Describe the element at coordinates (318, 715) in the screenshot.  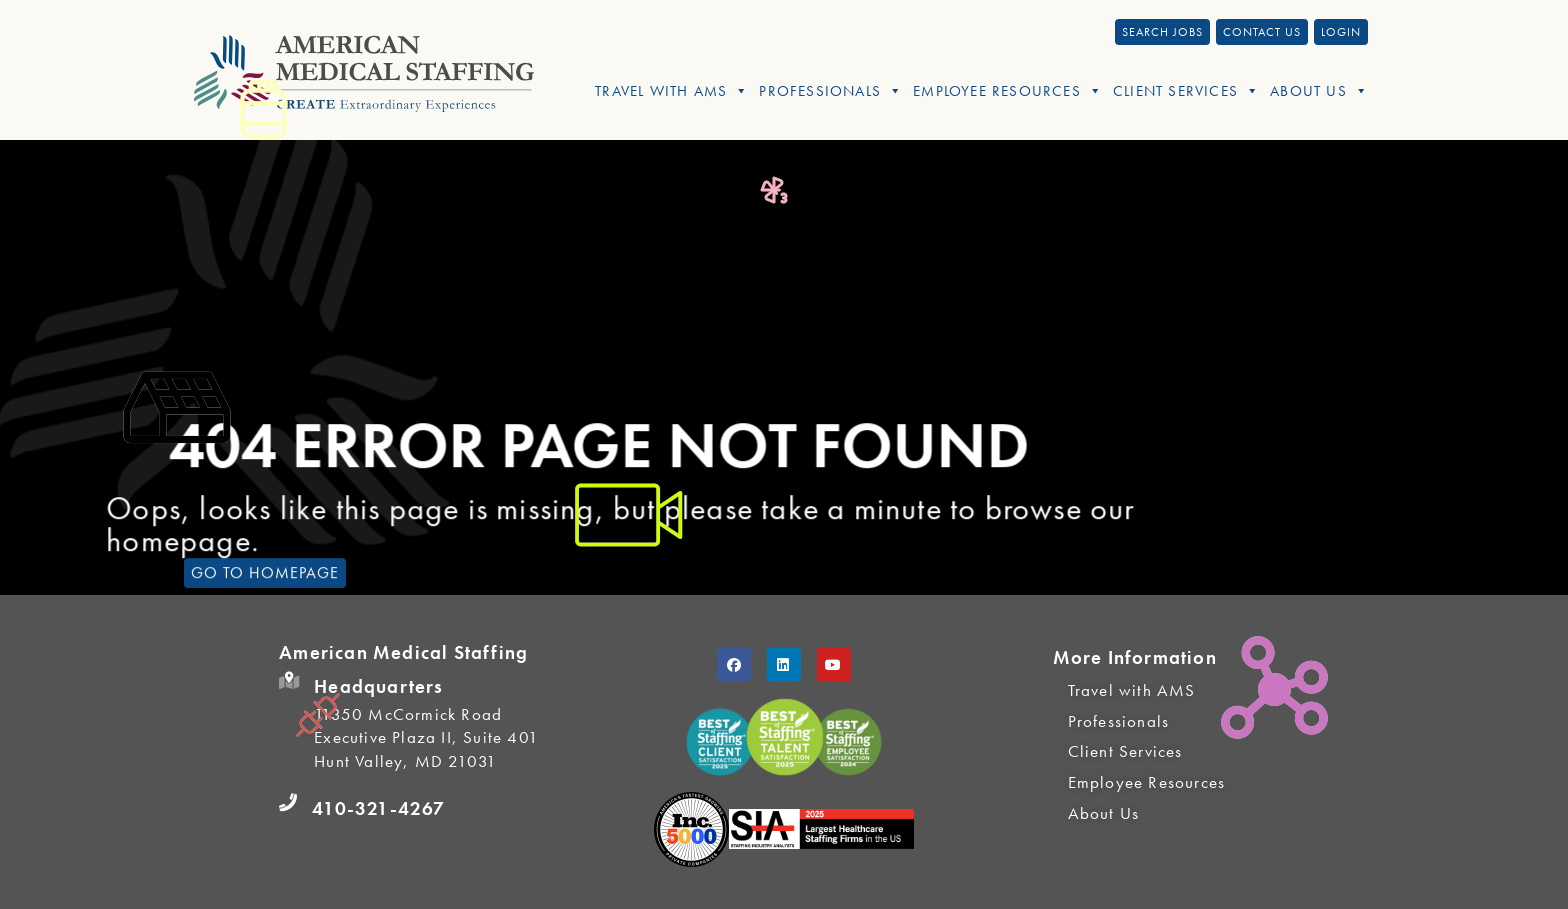
I see `connect or establish a connection` at that location.